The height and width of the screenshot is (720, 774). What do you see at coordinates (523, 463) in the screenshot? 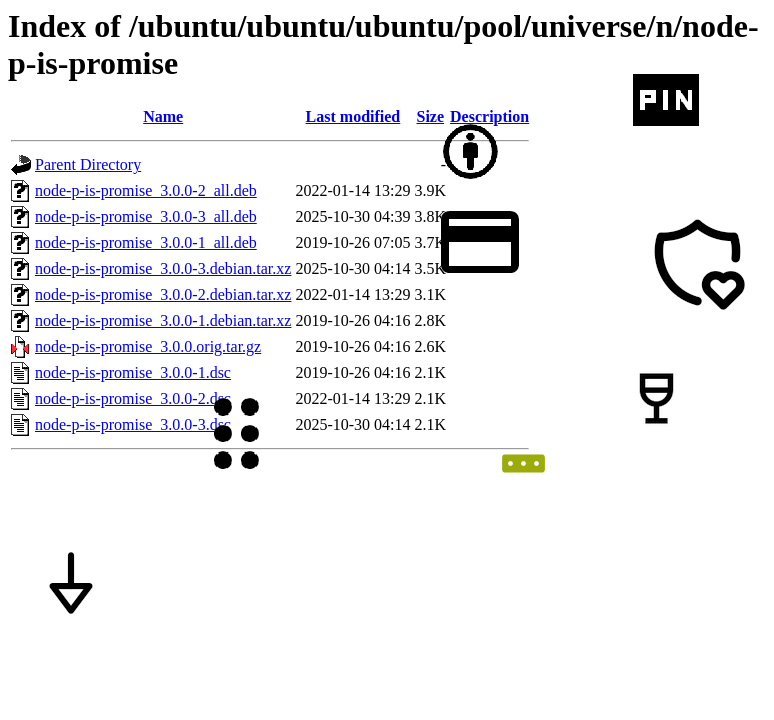
I see `open more options menu` at bounding box center [523, 463].